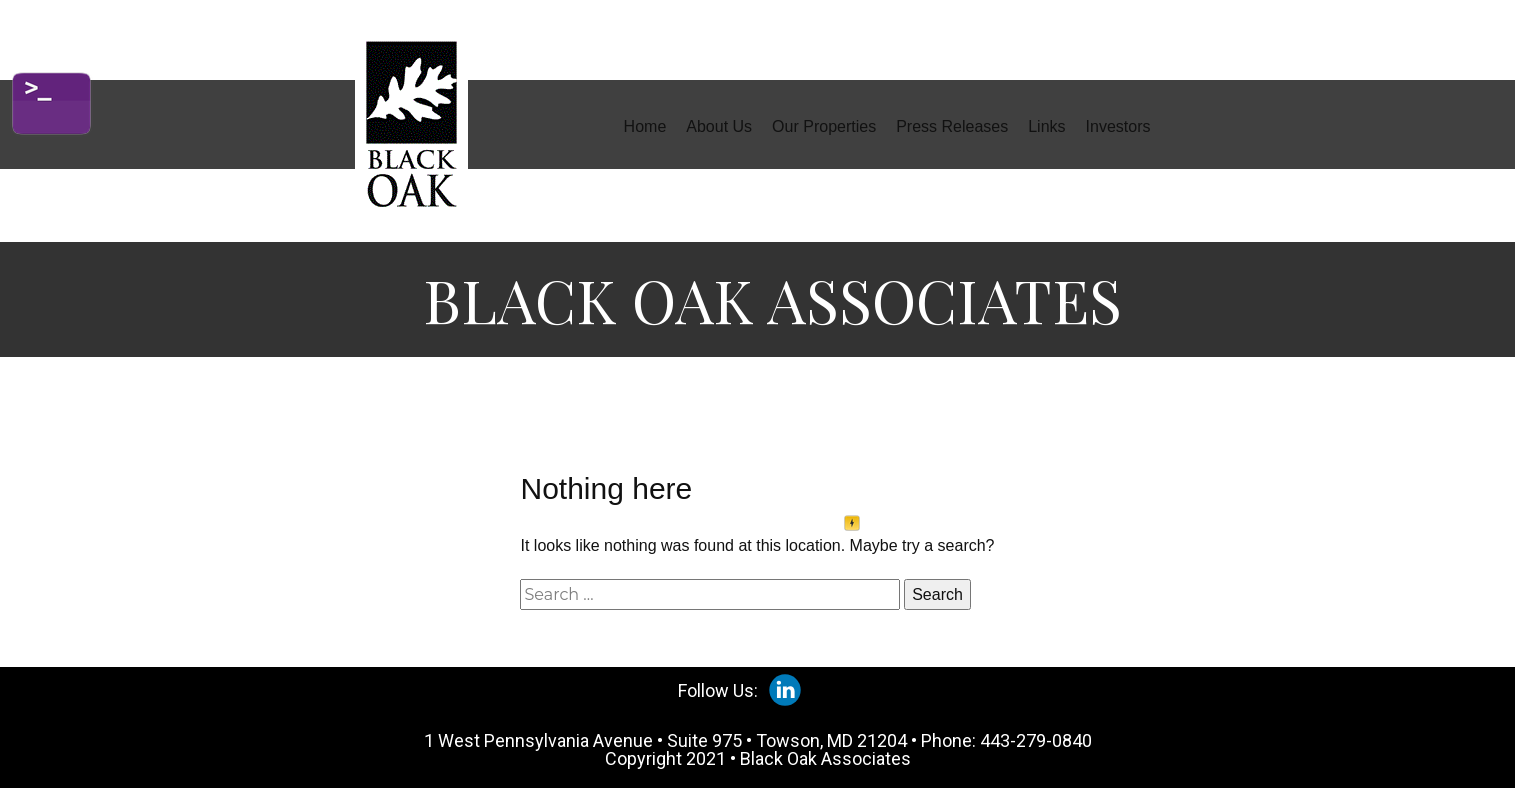  Describe the element at coordinates (852, 523) in the screenshot. I see `access power management settings` at that location.